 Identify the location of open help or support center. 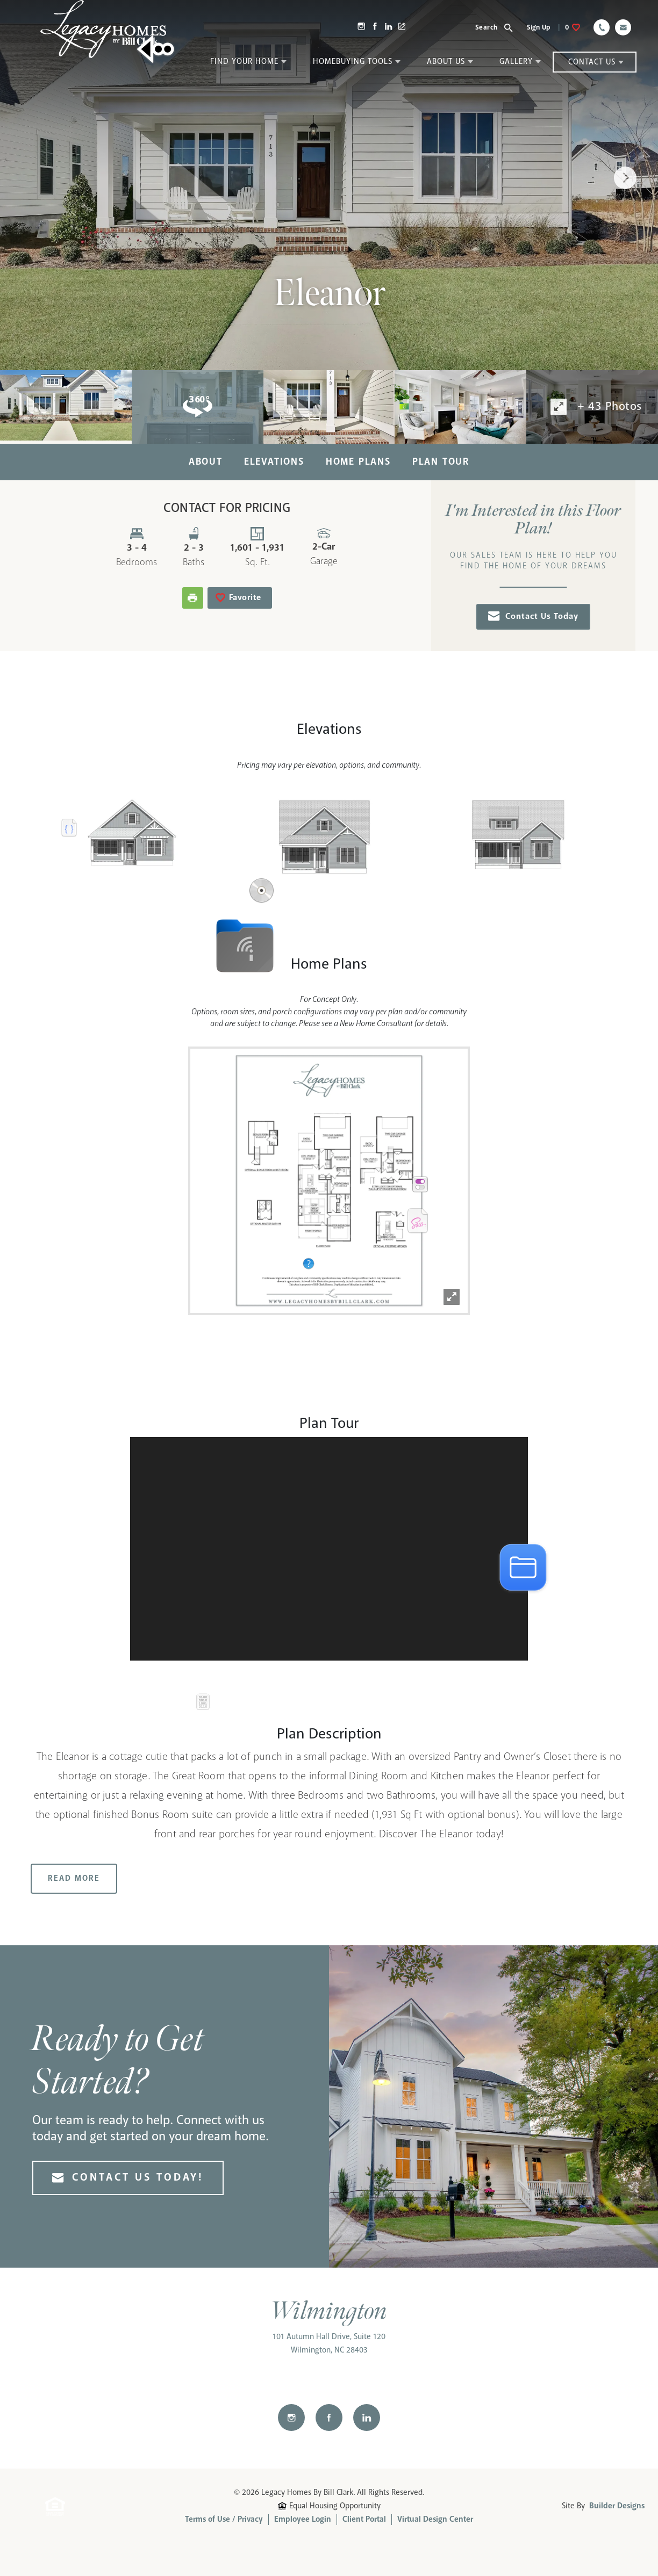
(309, 1264).